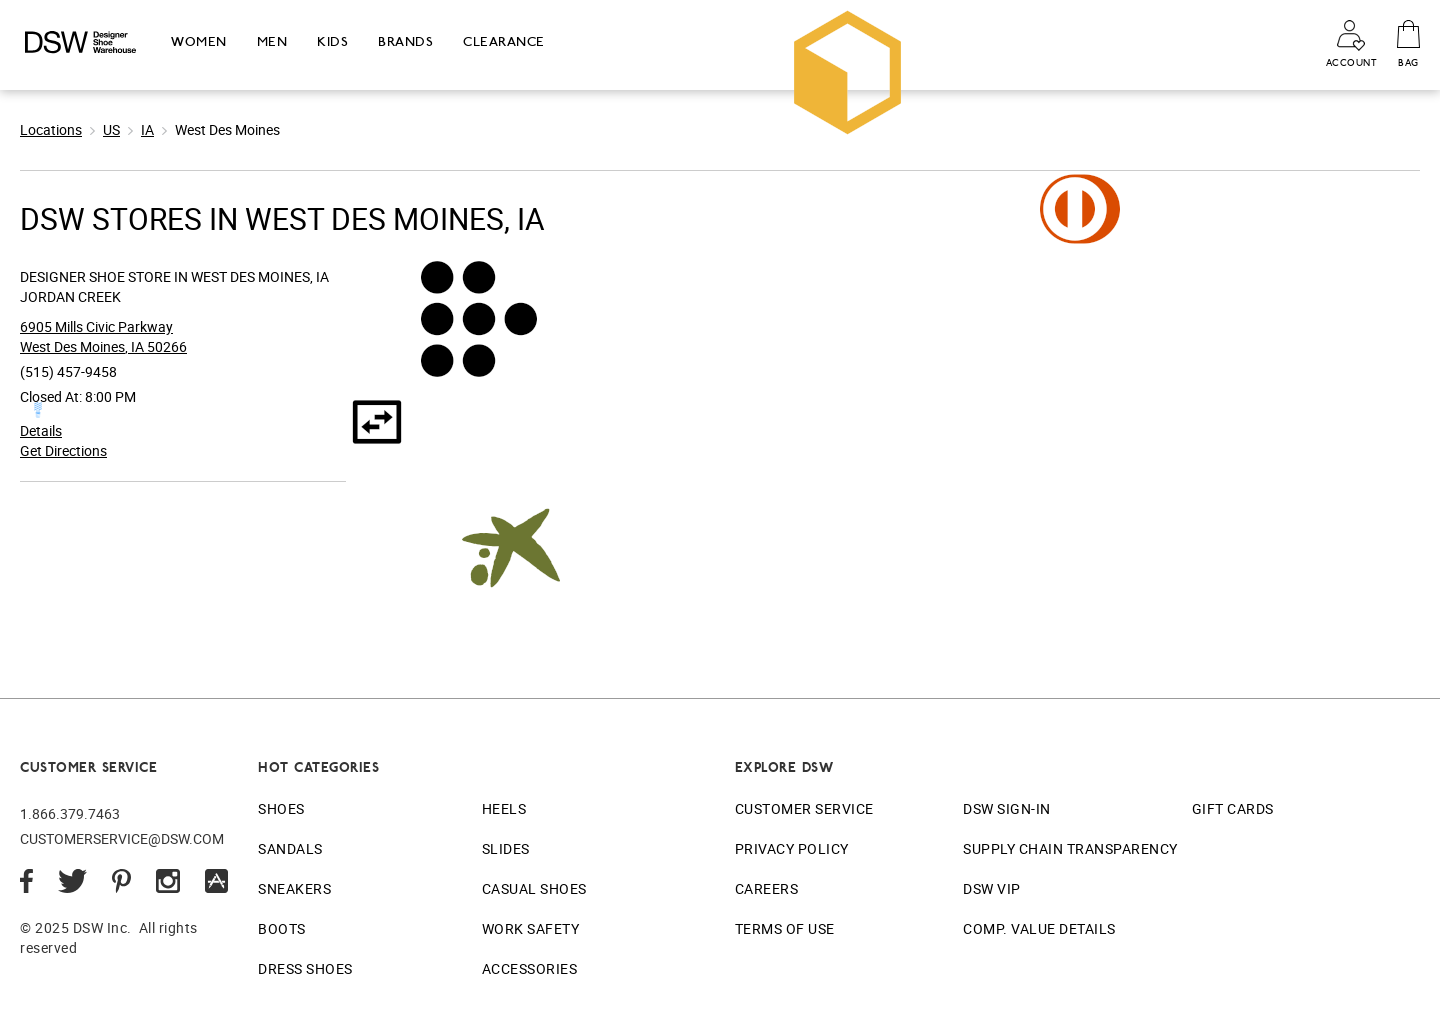 This screenshot has width=1440, height=1029. Describe the element at coordinates (377, 422) in the screenshot. I see `swap or exchange items` at that location.